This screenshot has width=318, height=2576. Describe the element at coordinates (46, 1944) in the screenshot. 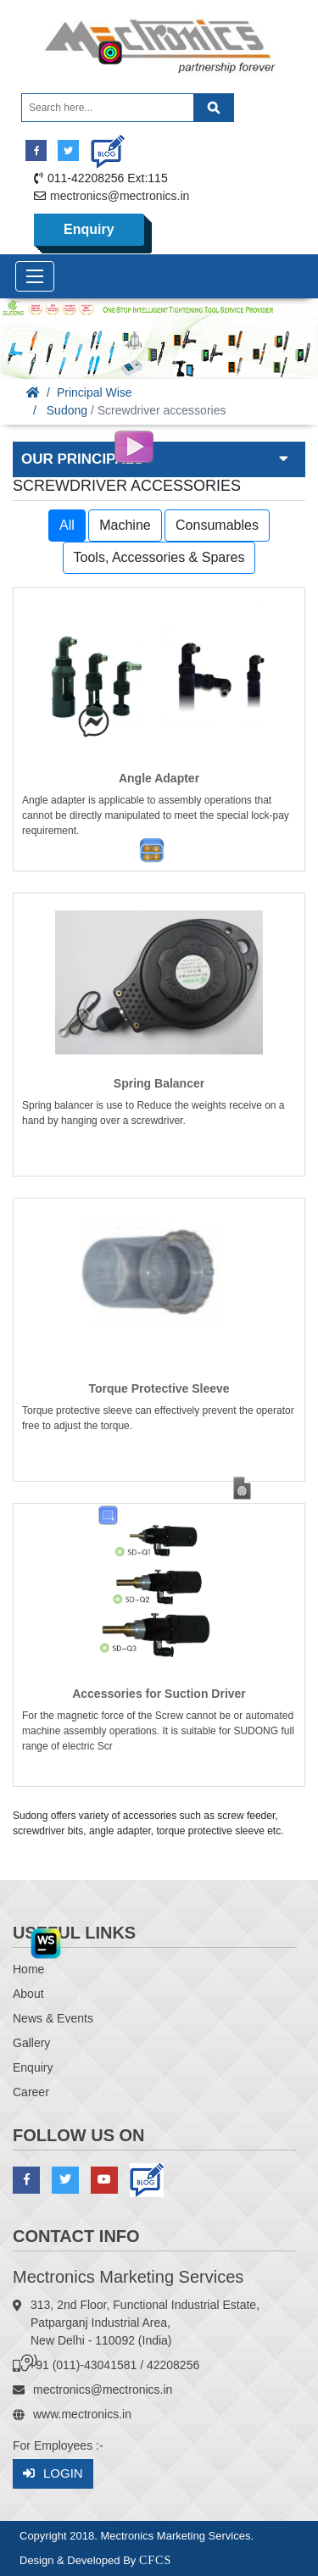

I see `open WebStorm IDE` at that location.